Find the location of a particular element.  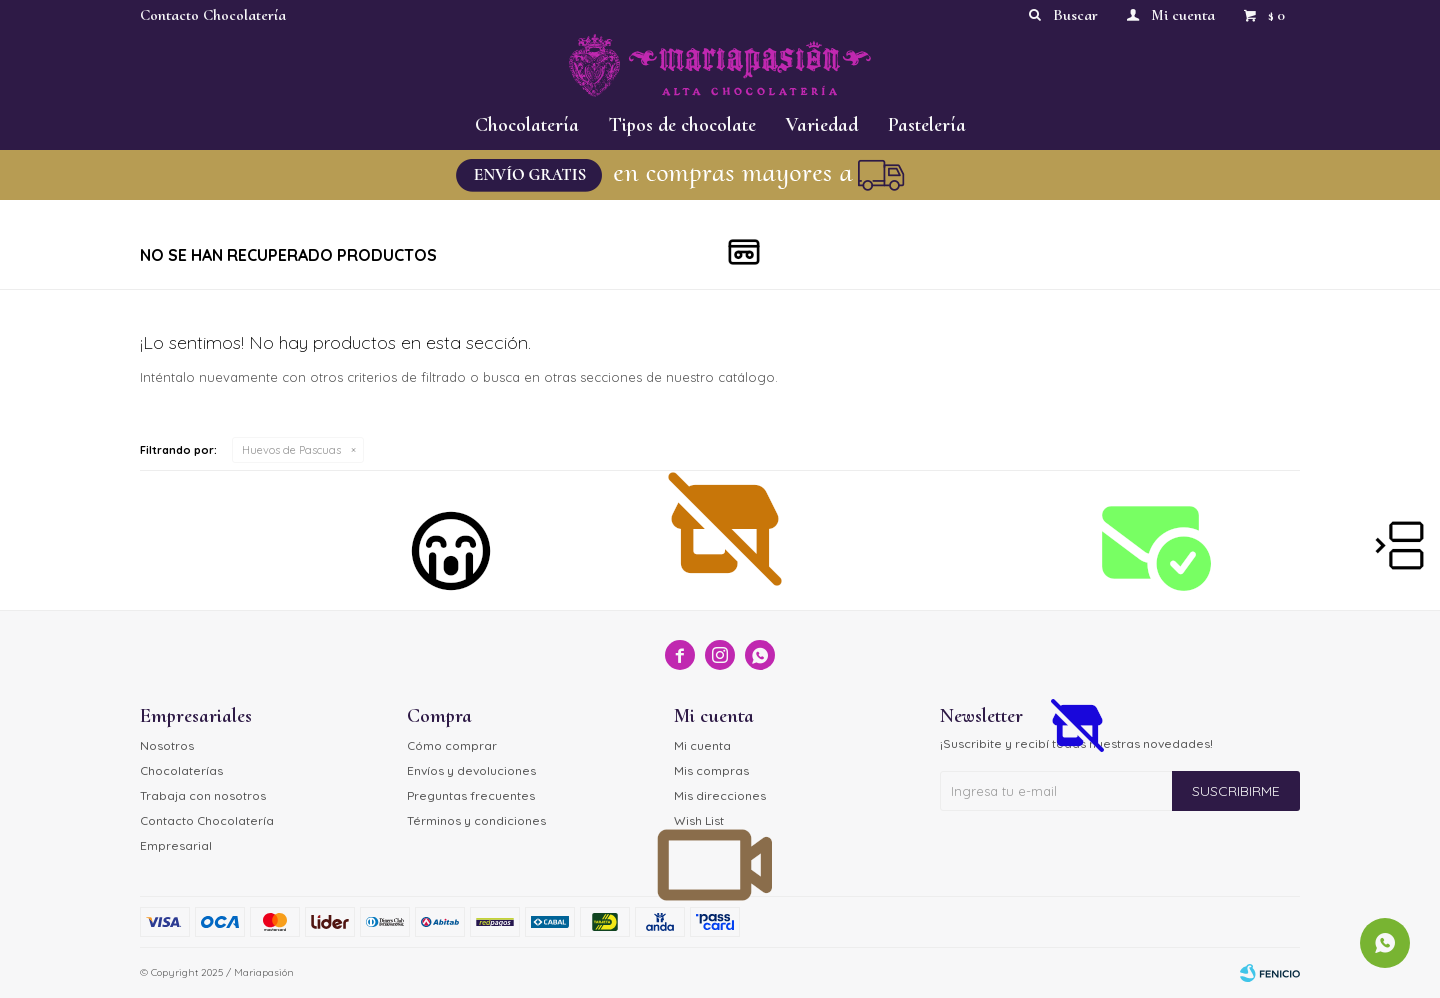

indicates a closed or unavailable shop is located at coordinates (1077, 725).